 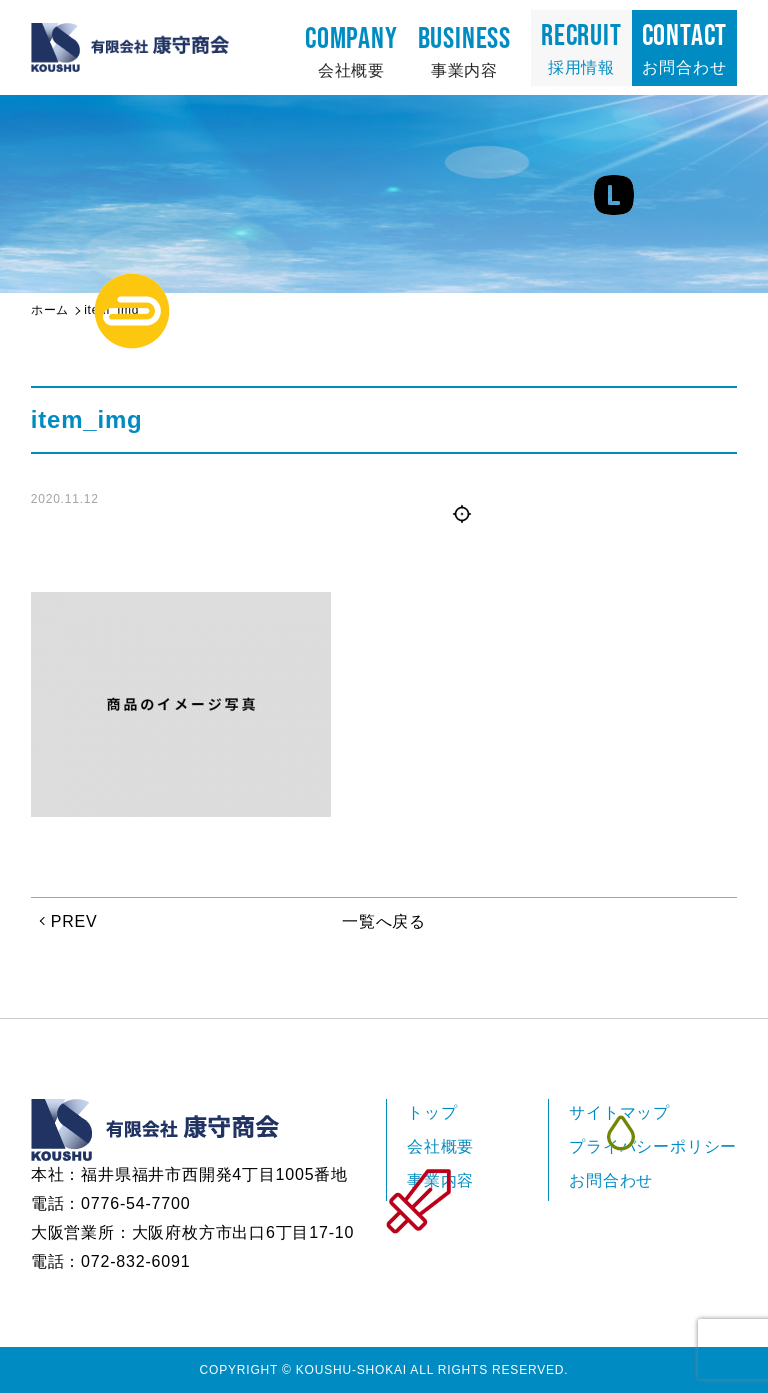 What do you see at coordinates (420, 1200) in the screenshot?
I see `access combat or battle features` at bounding box center [420, 1200].